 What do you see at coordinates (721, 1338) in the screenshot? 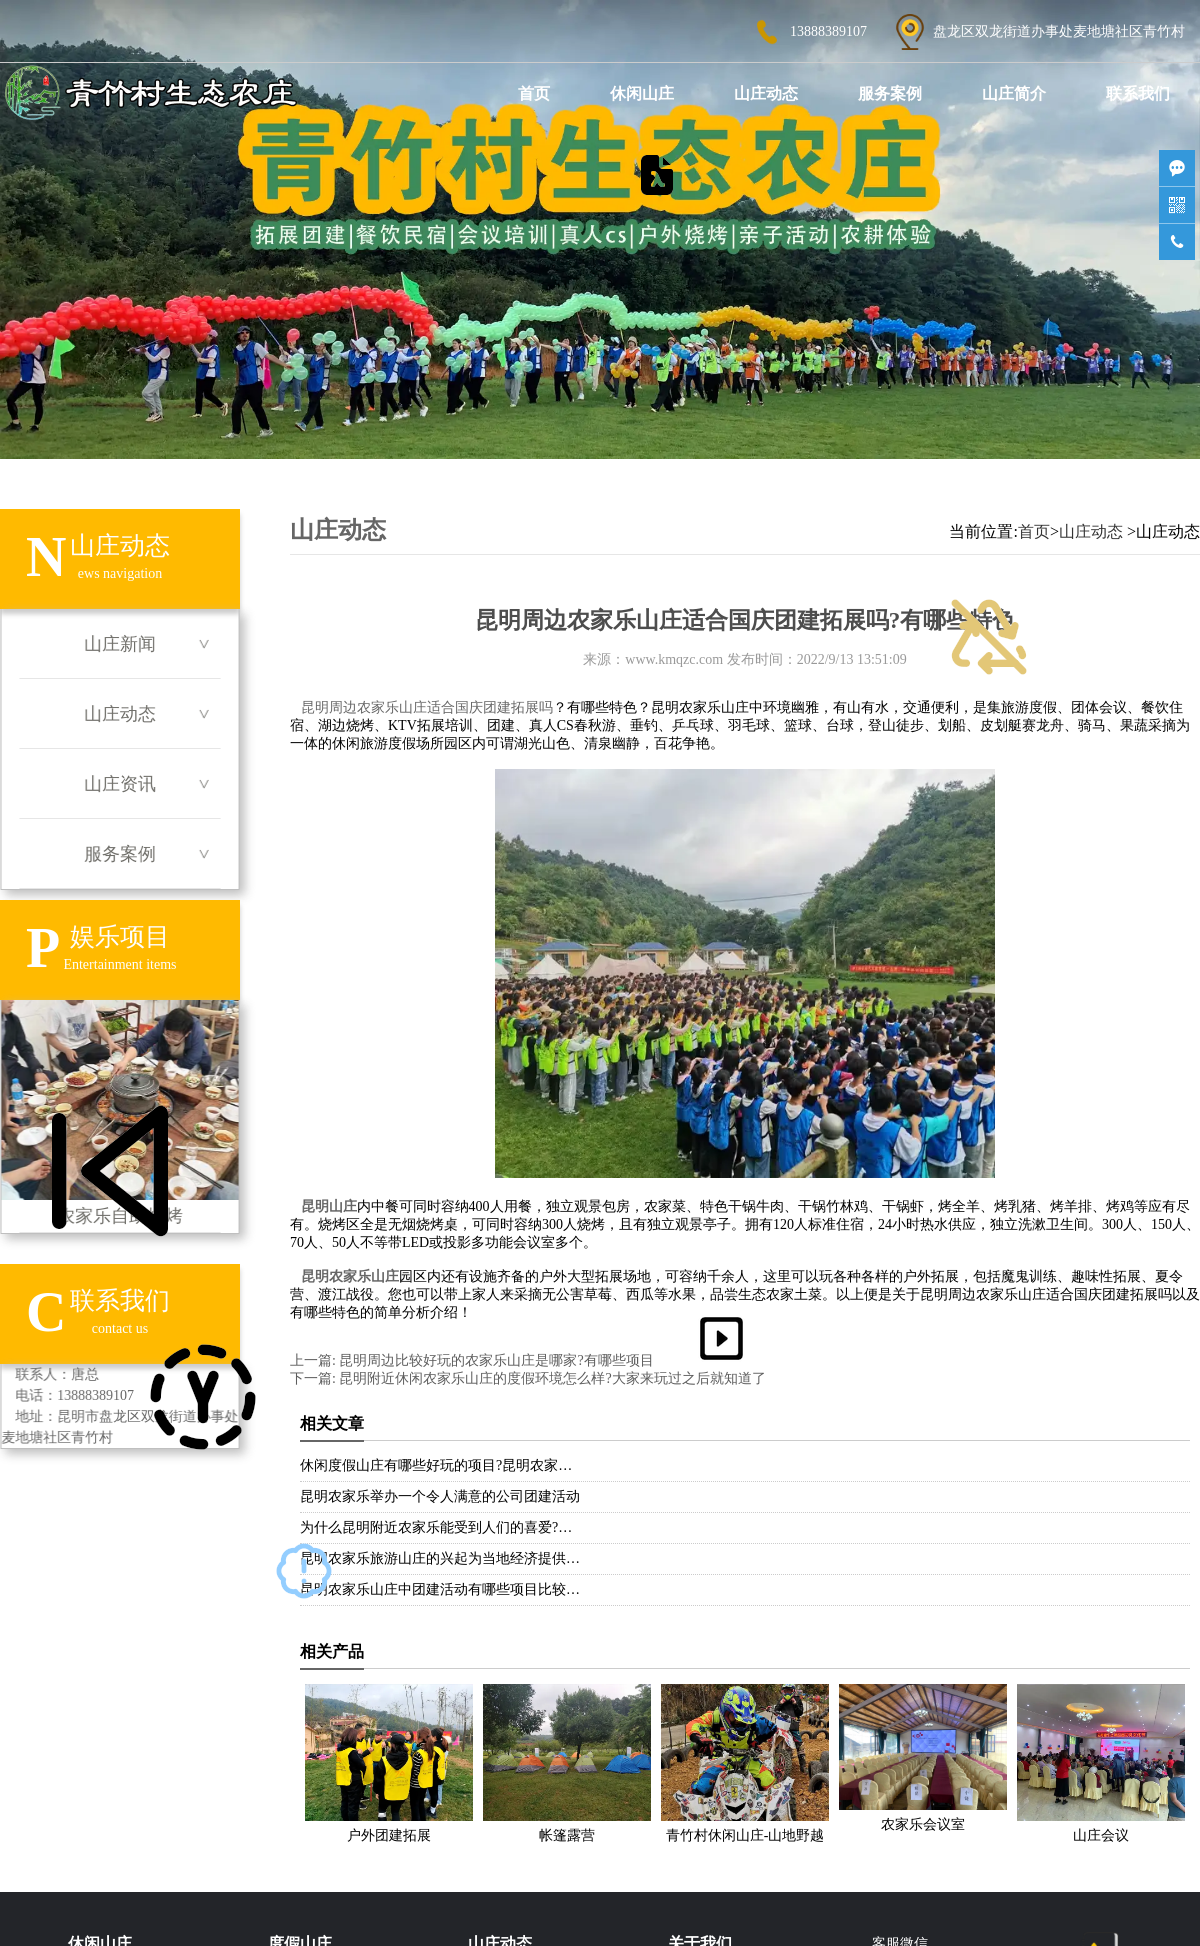
I see `start a slideshow presentation` at bounding box center [721, 1338].